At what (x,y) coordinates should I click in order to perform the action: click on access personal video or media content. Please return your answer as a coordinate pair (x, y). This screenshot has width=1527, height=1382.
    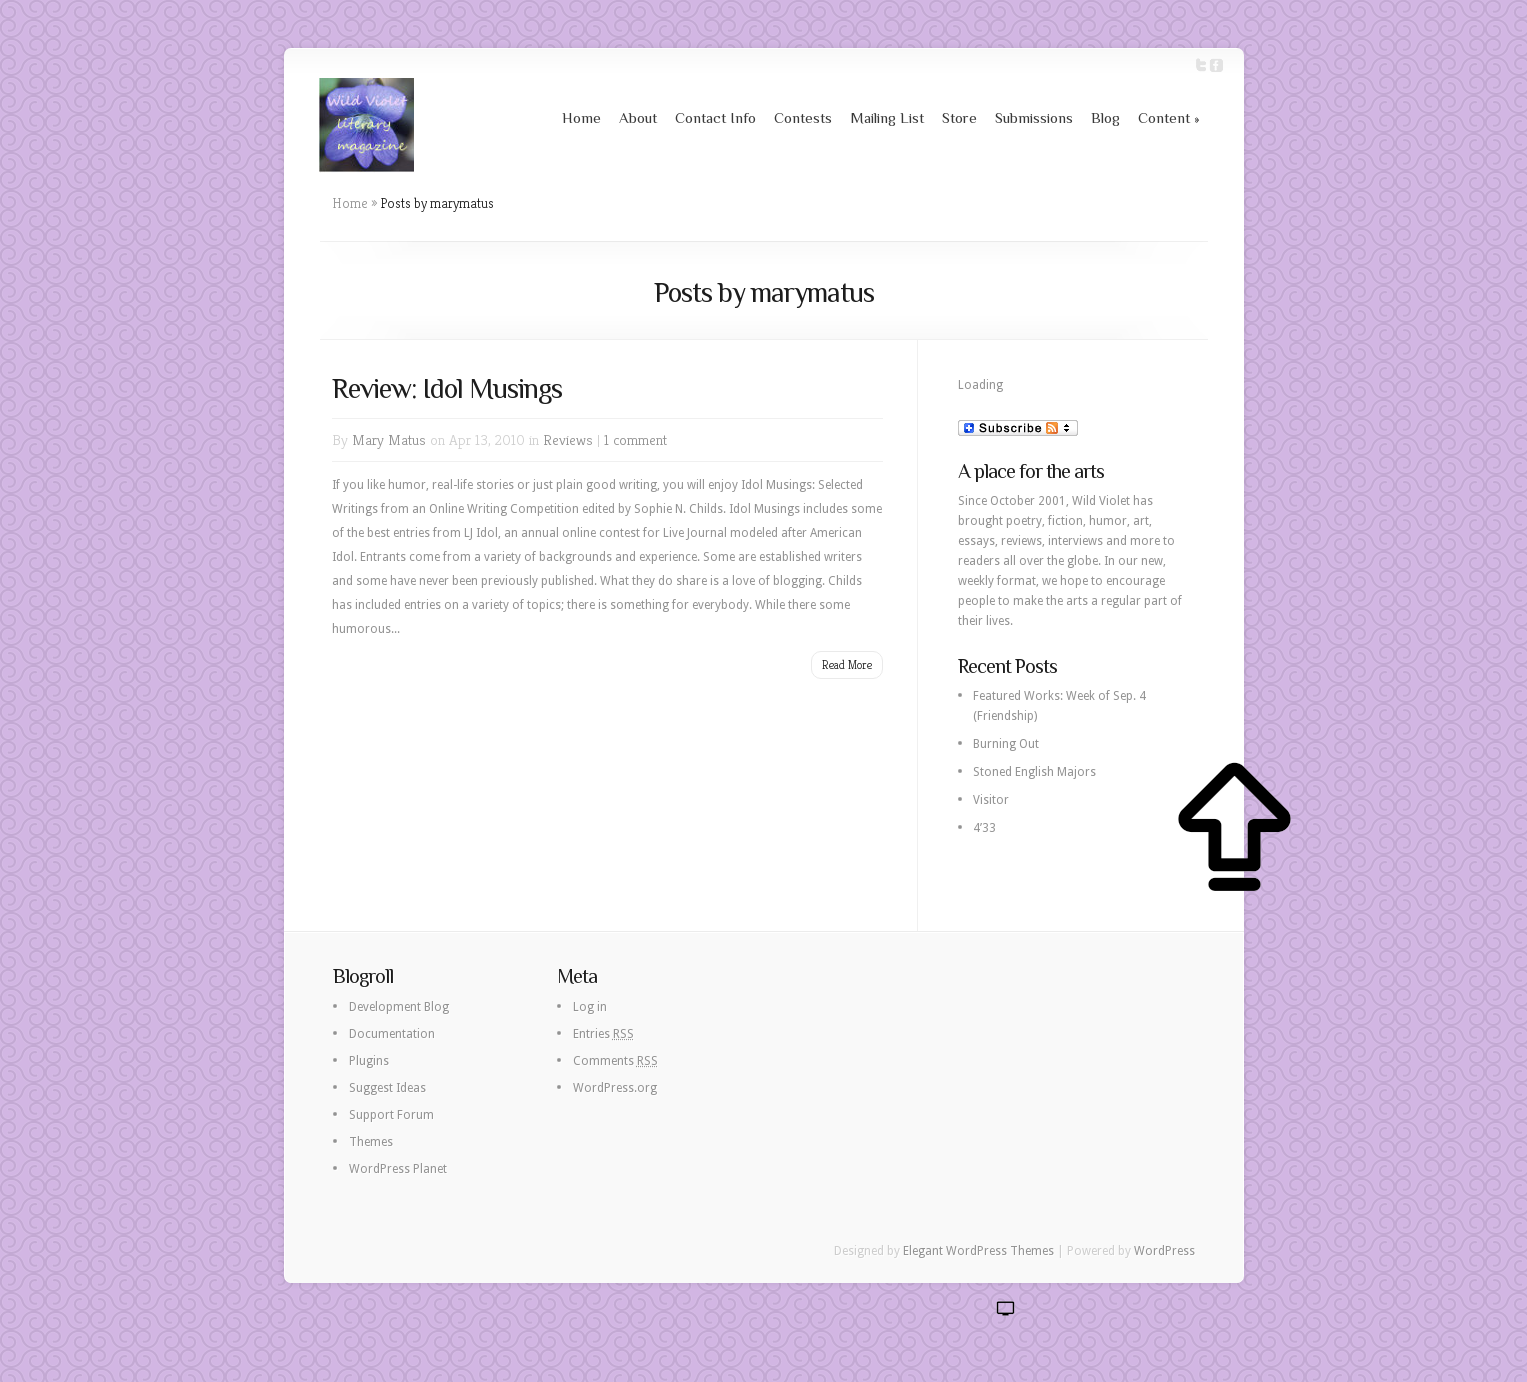
    Looking at the image, I should click on (1005, 1308).